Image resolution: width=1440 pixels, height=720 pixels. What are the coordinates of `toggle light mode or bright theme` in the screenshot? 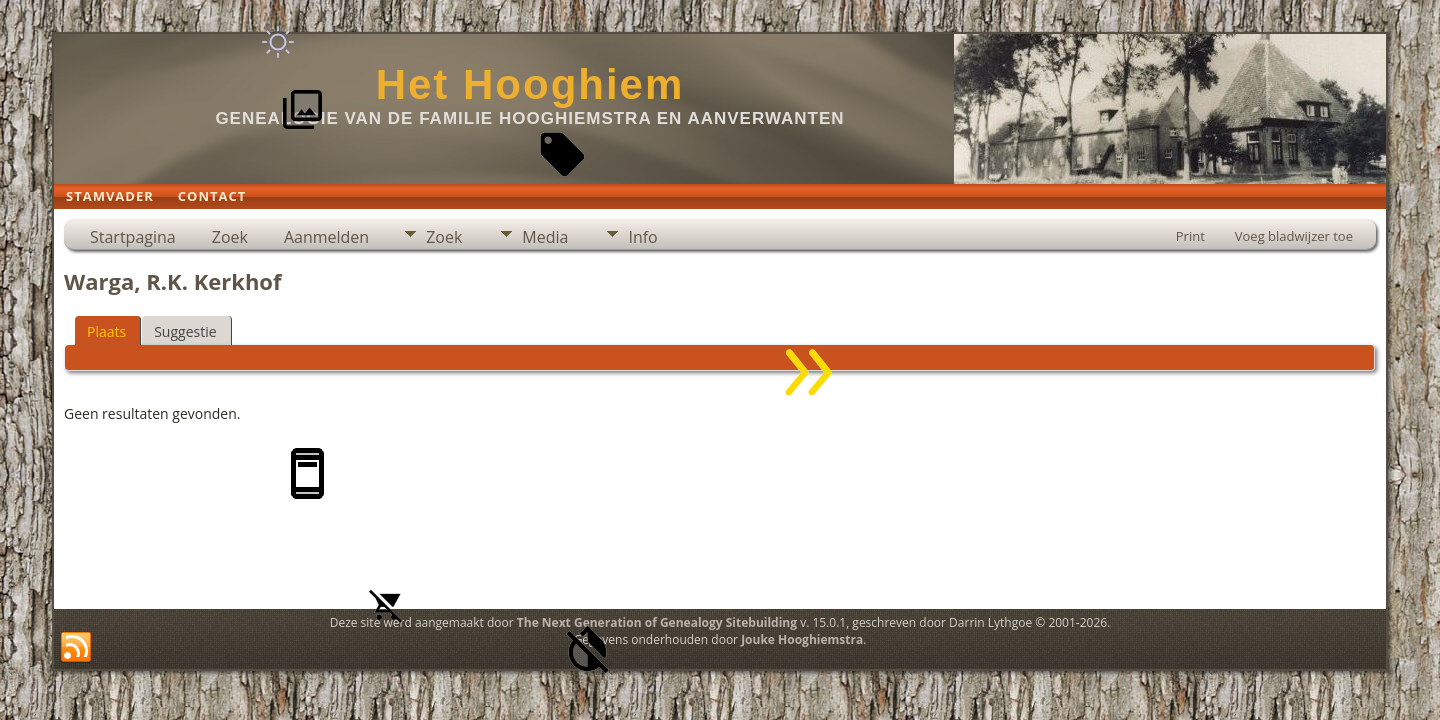 It's located at (278, 42).